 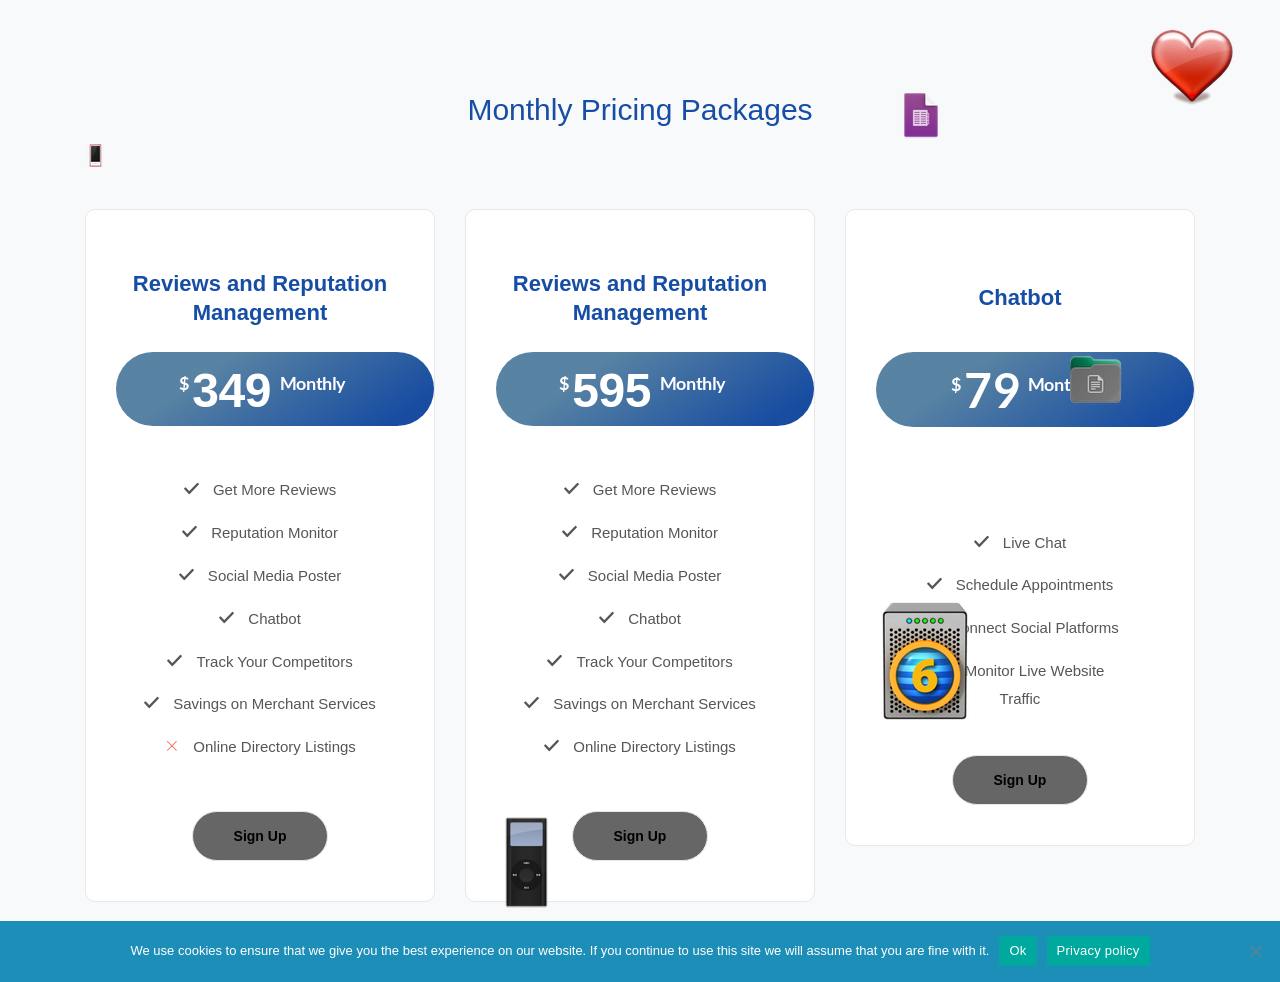 What do you see at coordinates (925, 661) in the screenshot?
I see `RAID 6 storage array configuration` at bounding box center [925, 661].